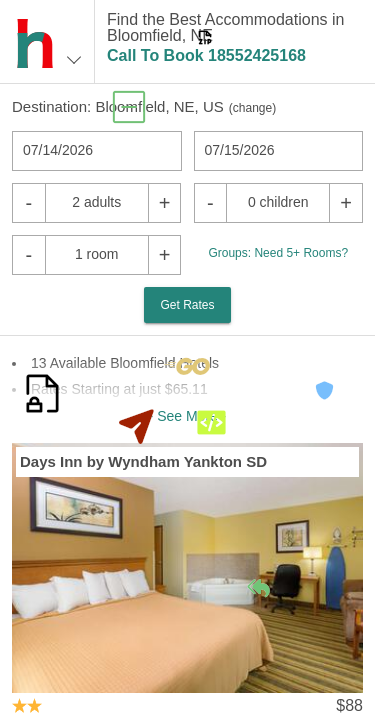  Describe the element at coordinates (187, 367) in the screenshot. I see `go programming language logo` at that location.